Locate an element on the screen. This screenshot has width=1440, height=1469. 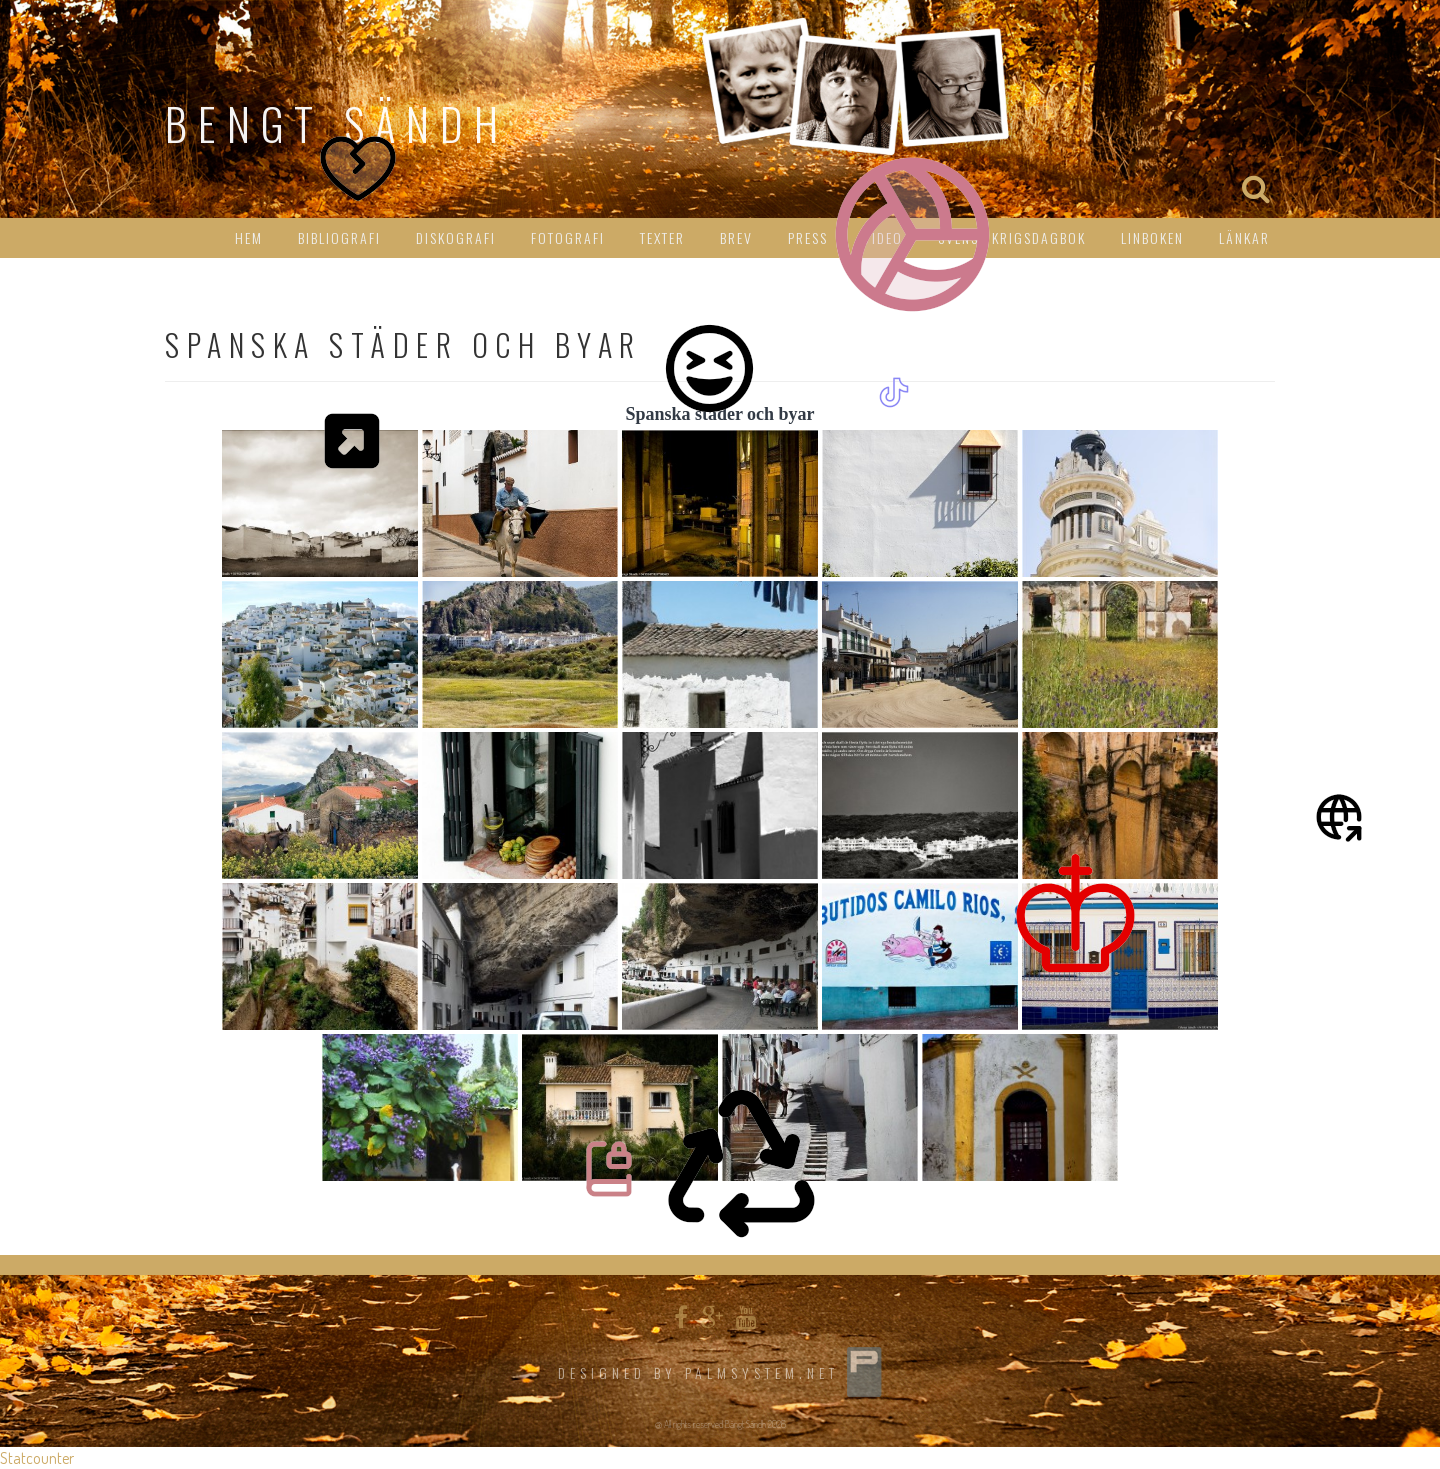
open link in a new window or tab is located at coordinates (352, 441).